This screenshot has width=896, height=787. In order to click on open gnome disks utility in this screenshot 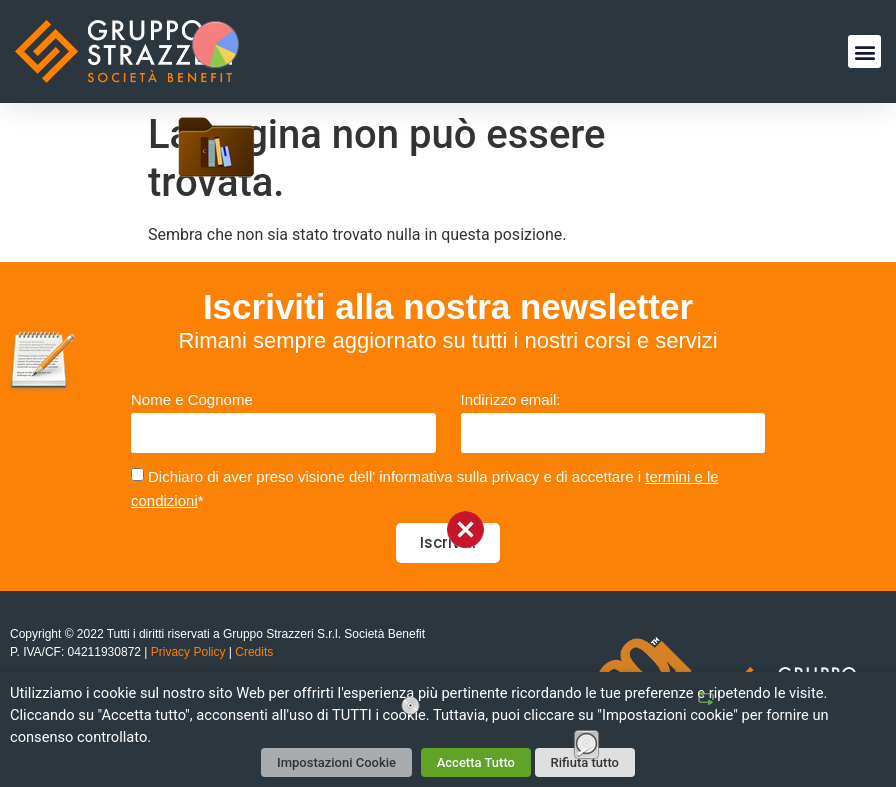, I will do `click(586, 744)`.